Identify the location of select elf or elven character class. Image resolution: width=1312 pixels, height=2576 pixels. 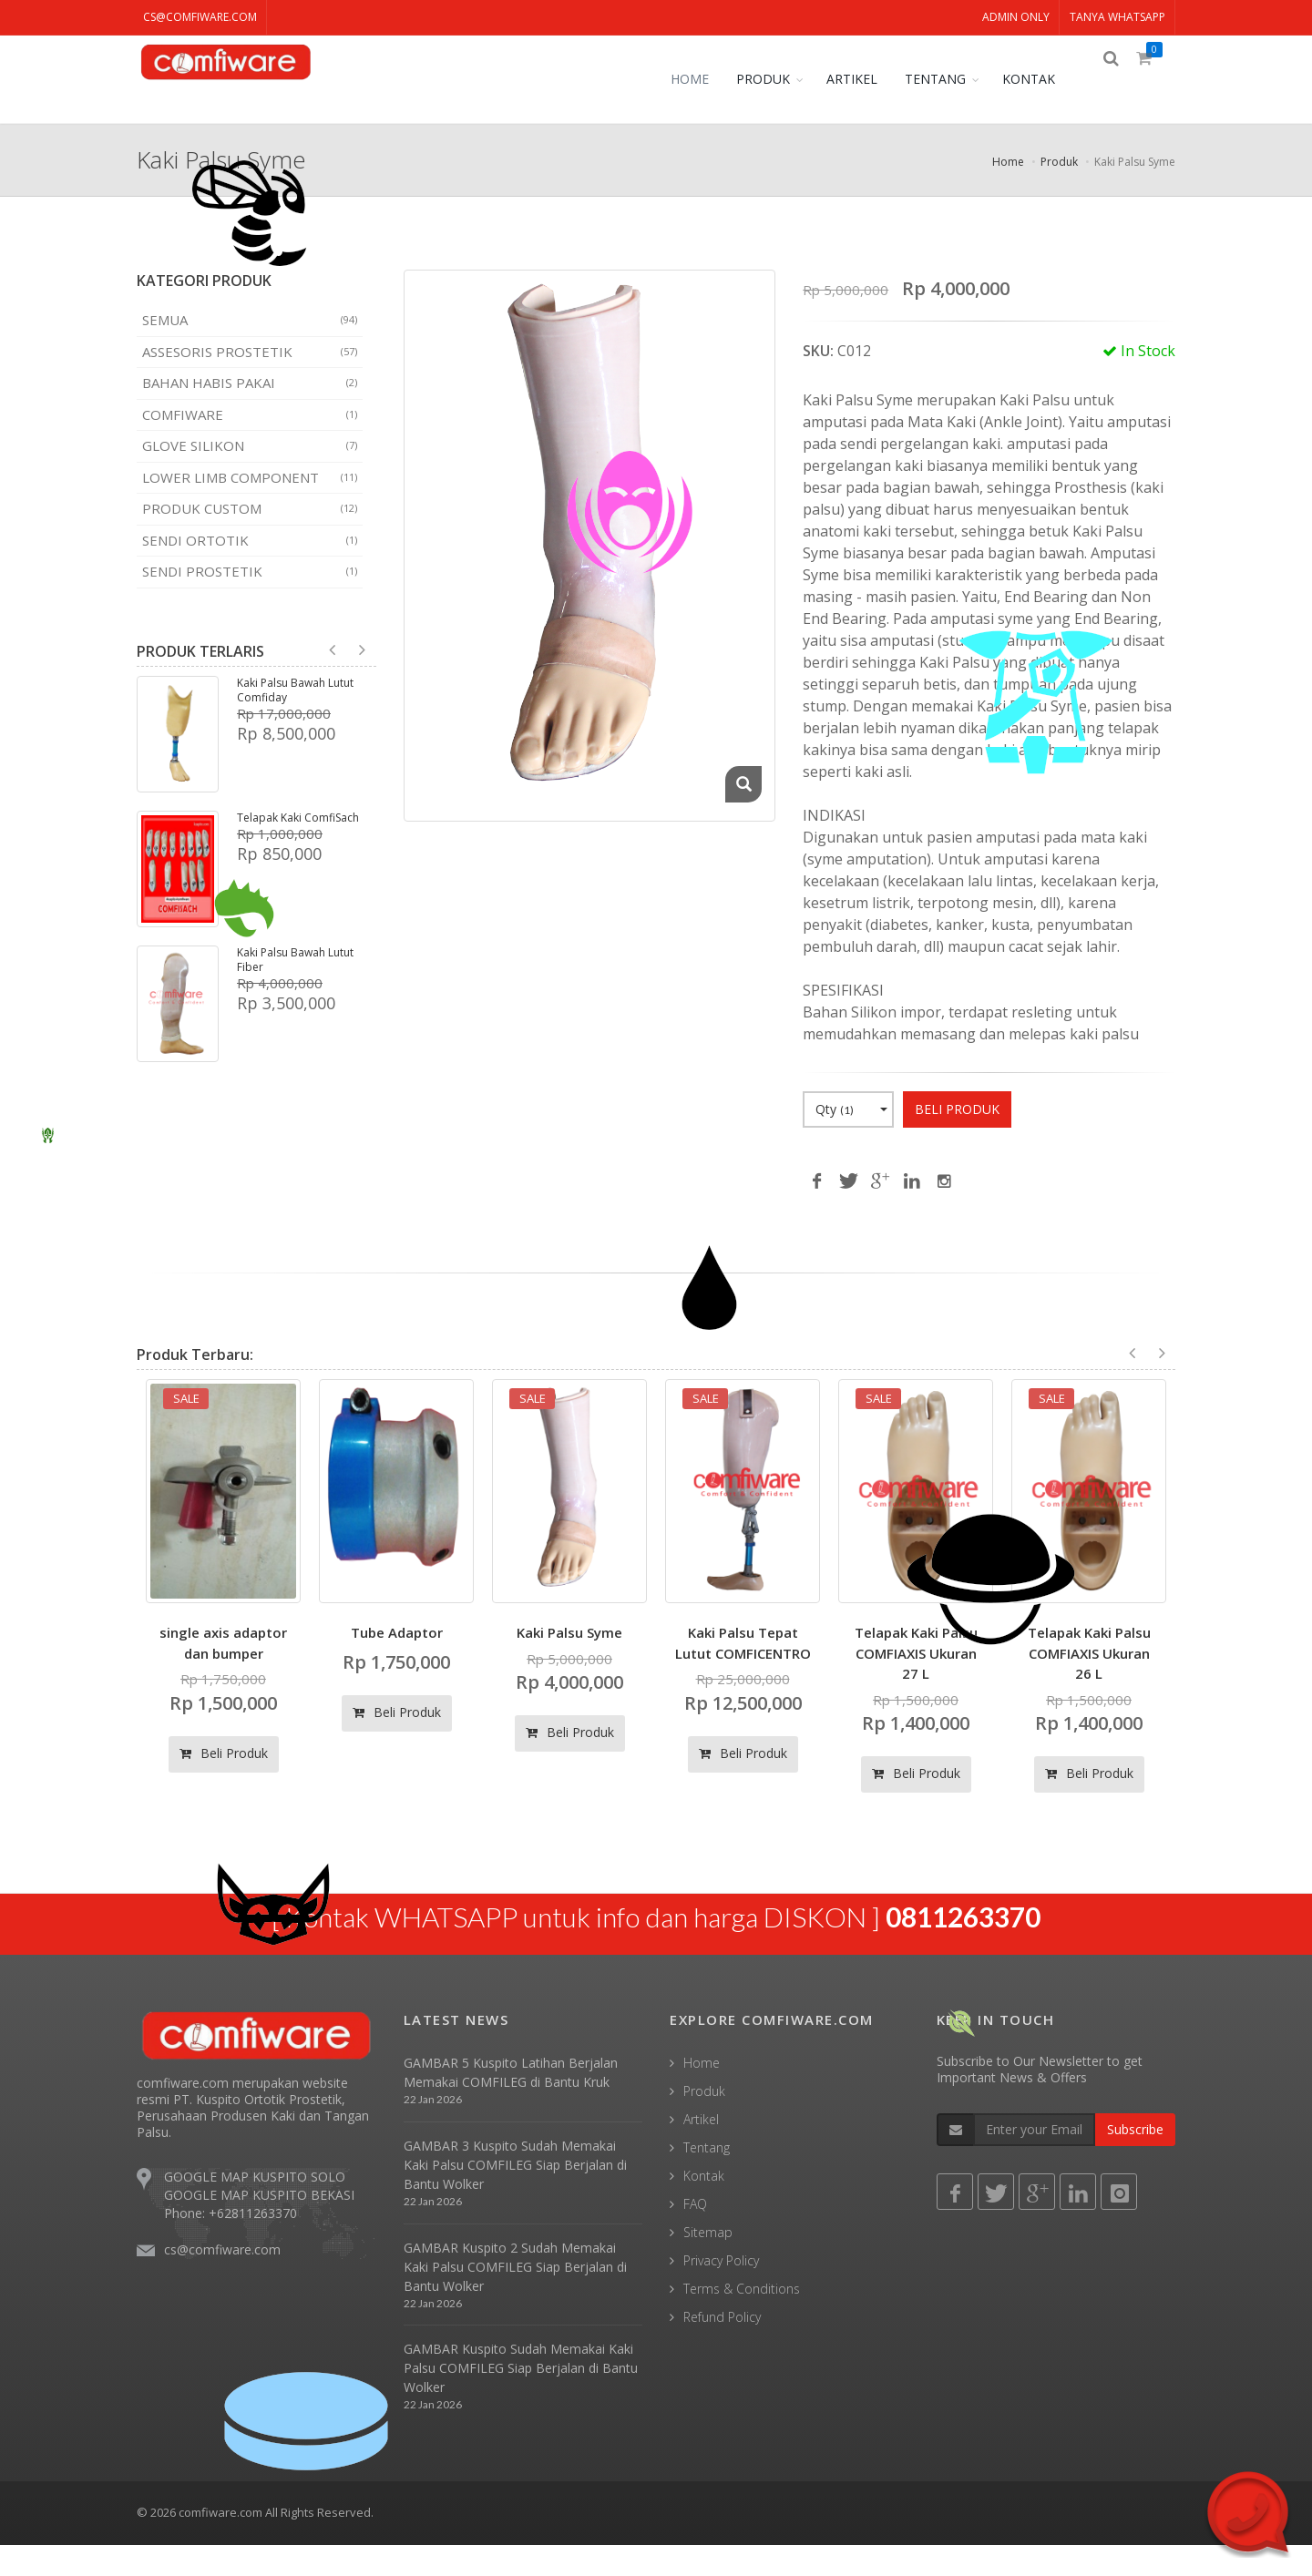
(47, 1135).